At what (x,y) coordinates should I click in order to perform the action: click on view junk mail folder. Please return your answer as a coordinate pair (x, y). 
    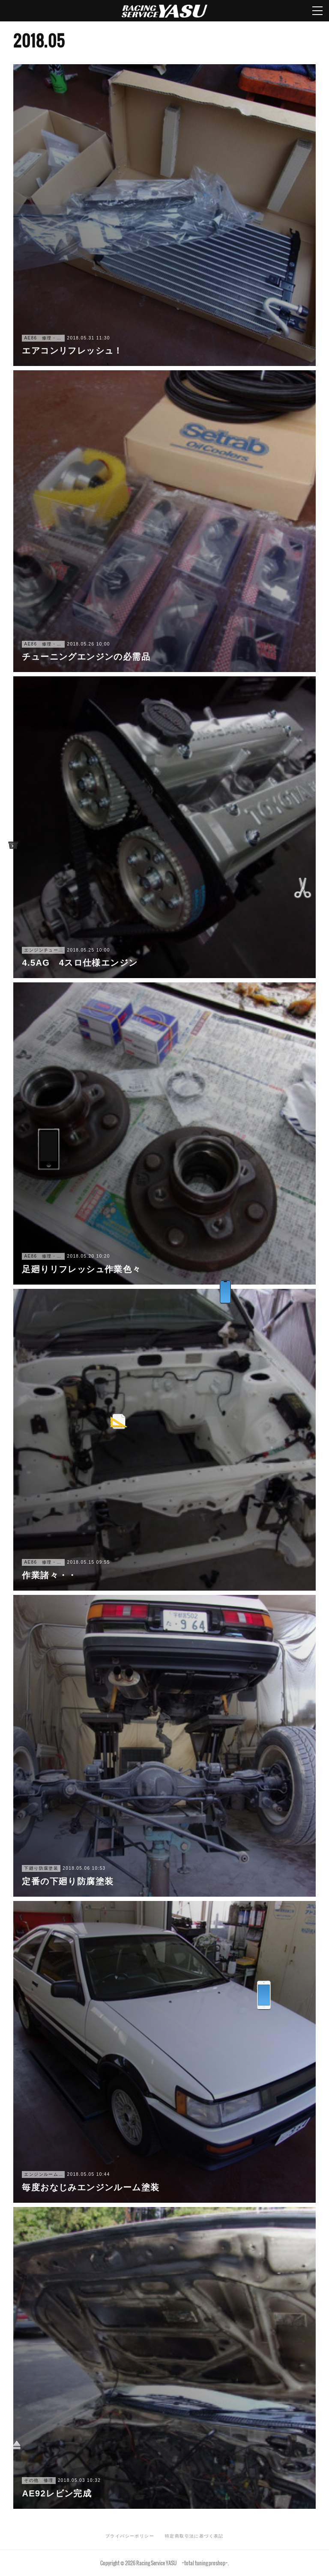
    Looking at the image, I should click on (13, 845).